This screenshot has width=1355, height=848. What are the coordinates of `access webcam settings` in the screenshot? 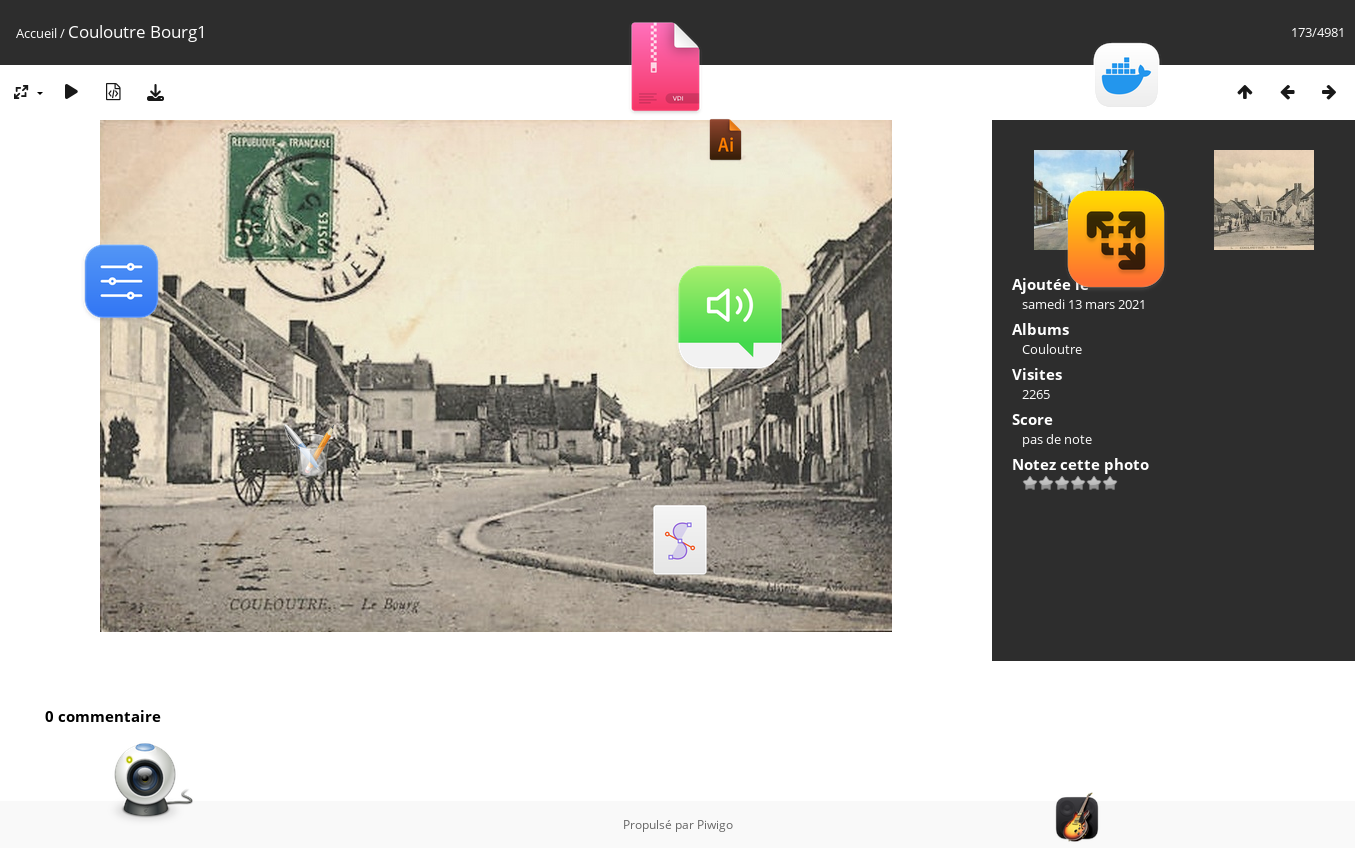 It's located at (146, 779).